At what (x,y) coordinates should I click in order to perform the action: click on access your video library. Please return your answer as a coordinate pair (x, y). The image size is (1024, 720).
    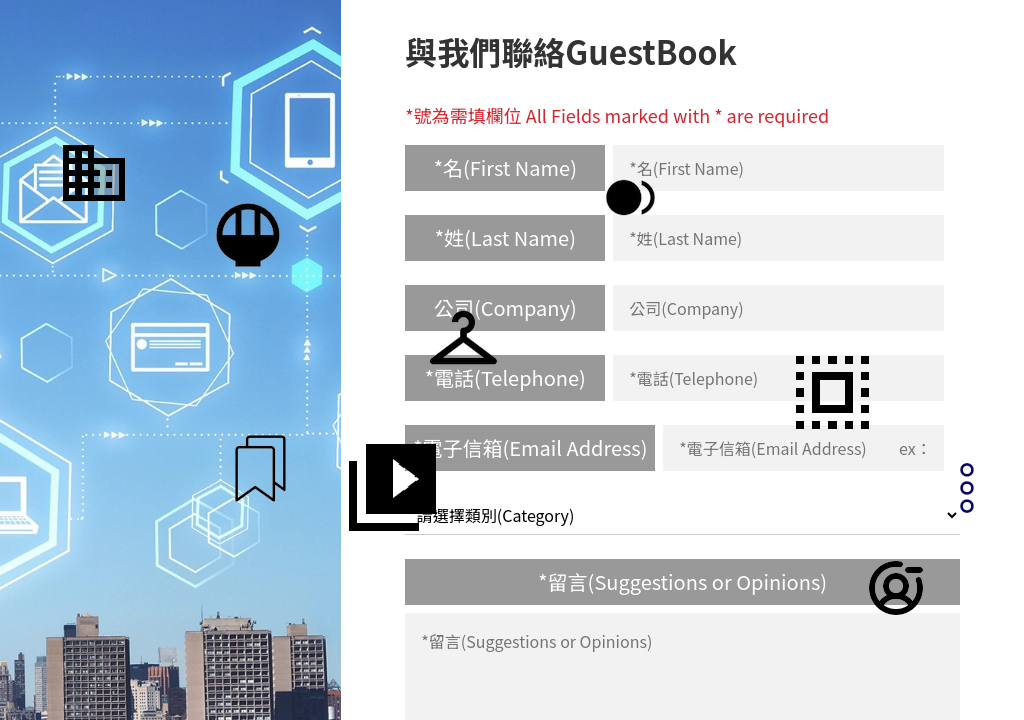
    Looking at the image, I should click on (392, 487).